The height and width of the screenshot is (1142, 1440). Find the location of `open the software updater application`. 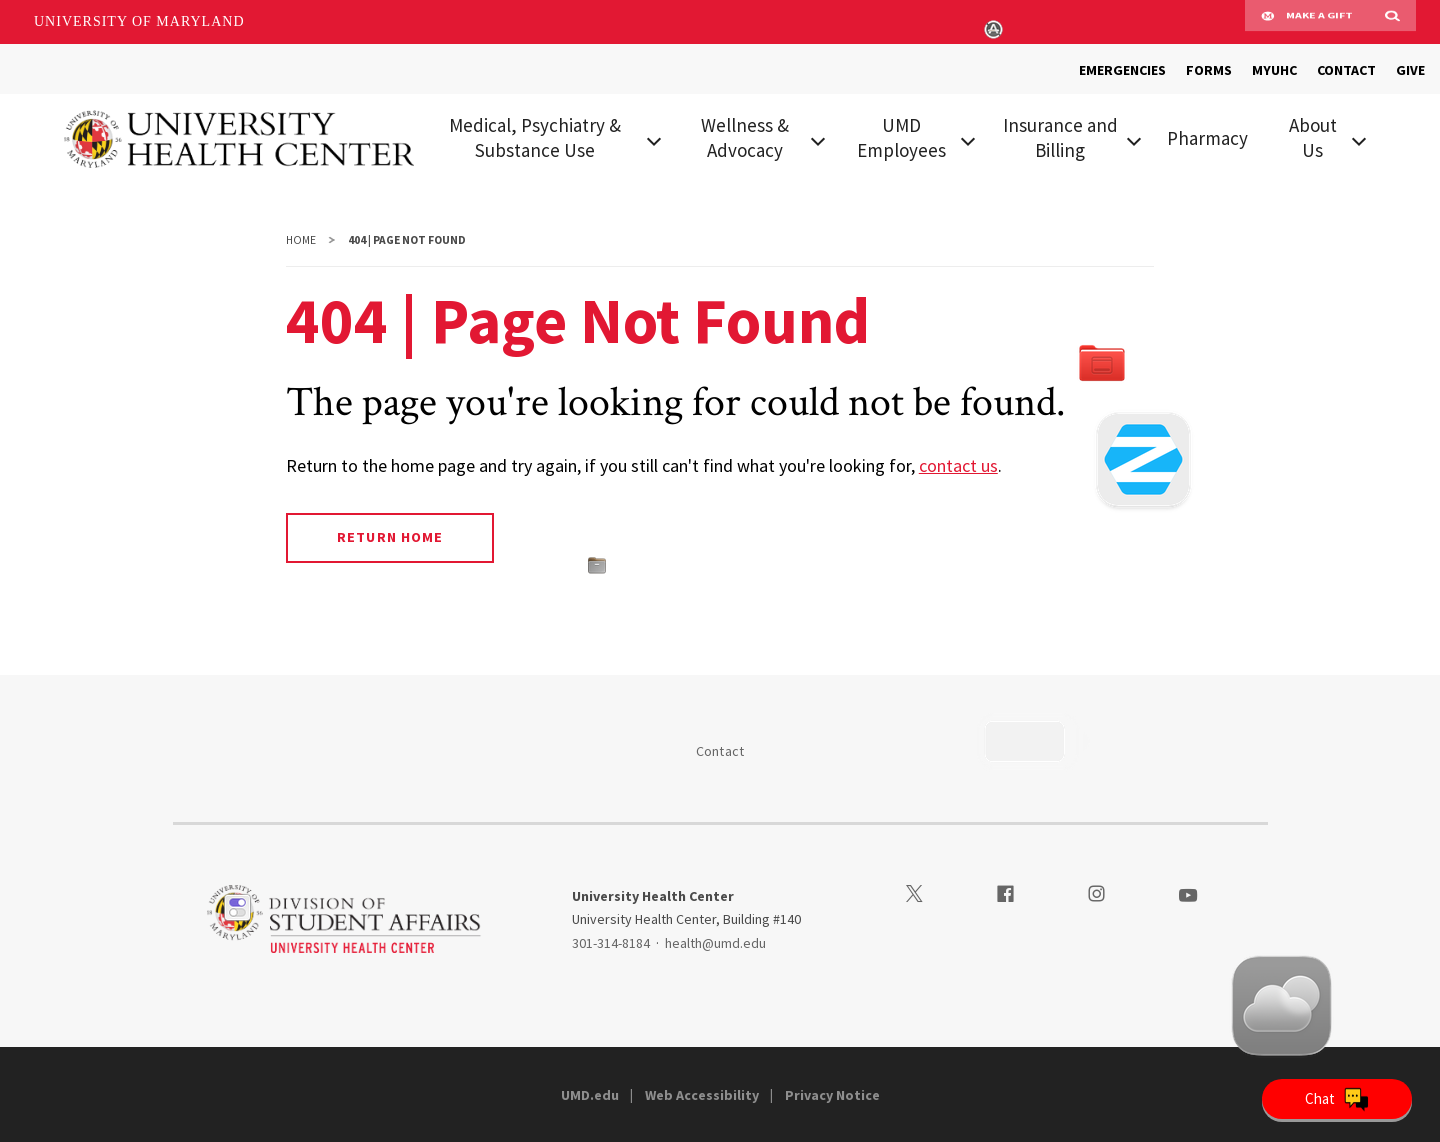

open the software updater application is located at coordinates (993, 29).